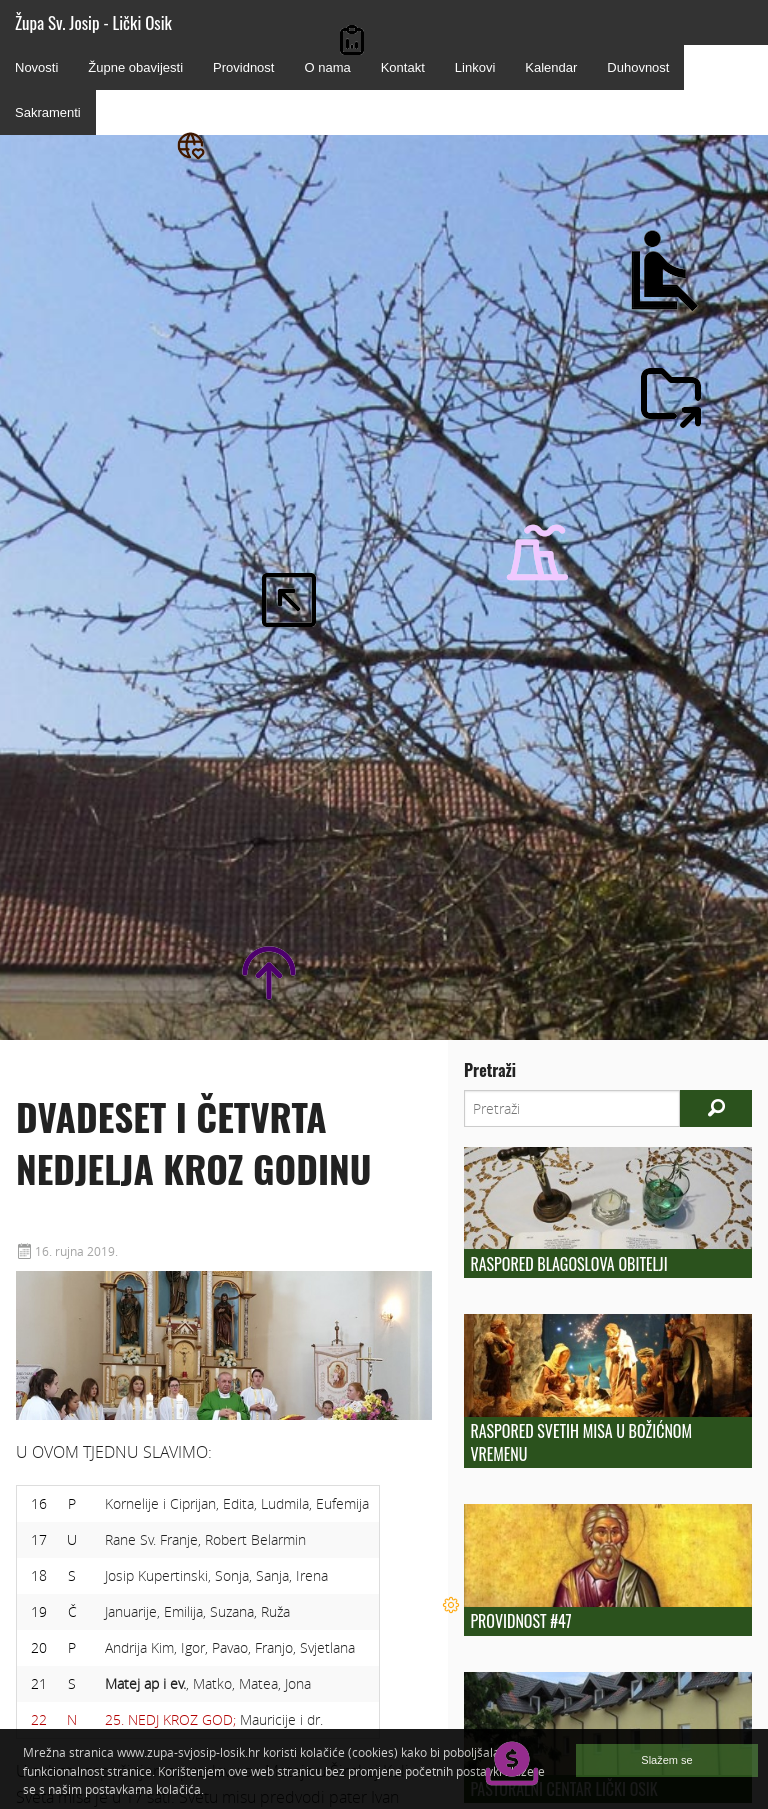 The width and height of the screenshot is (768, 1809). Describe the element at coordinates (269, 973) in the screenshot. I see `upload to cloud storage` at that location.